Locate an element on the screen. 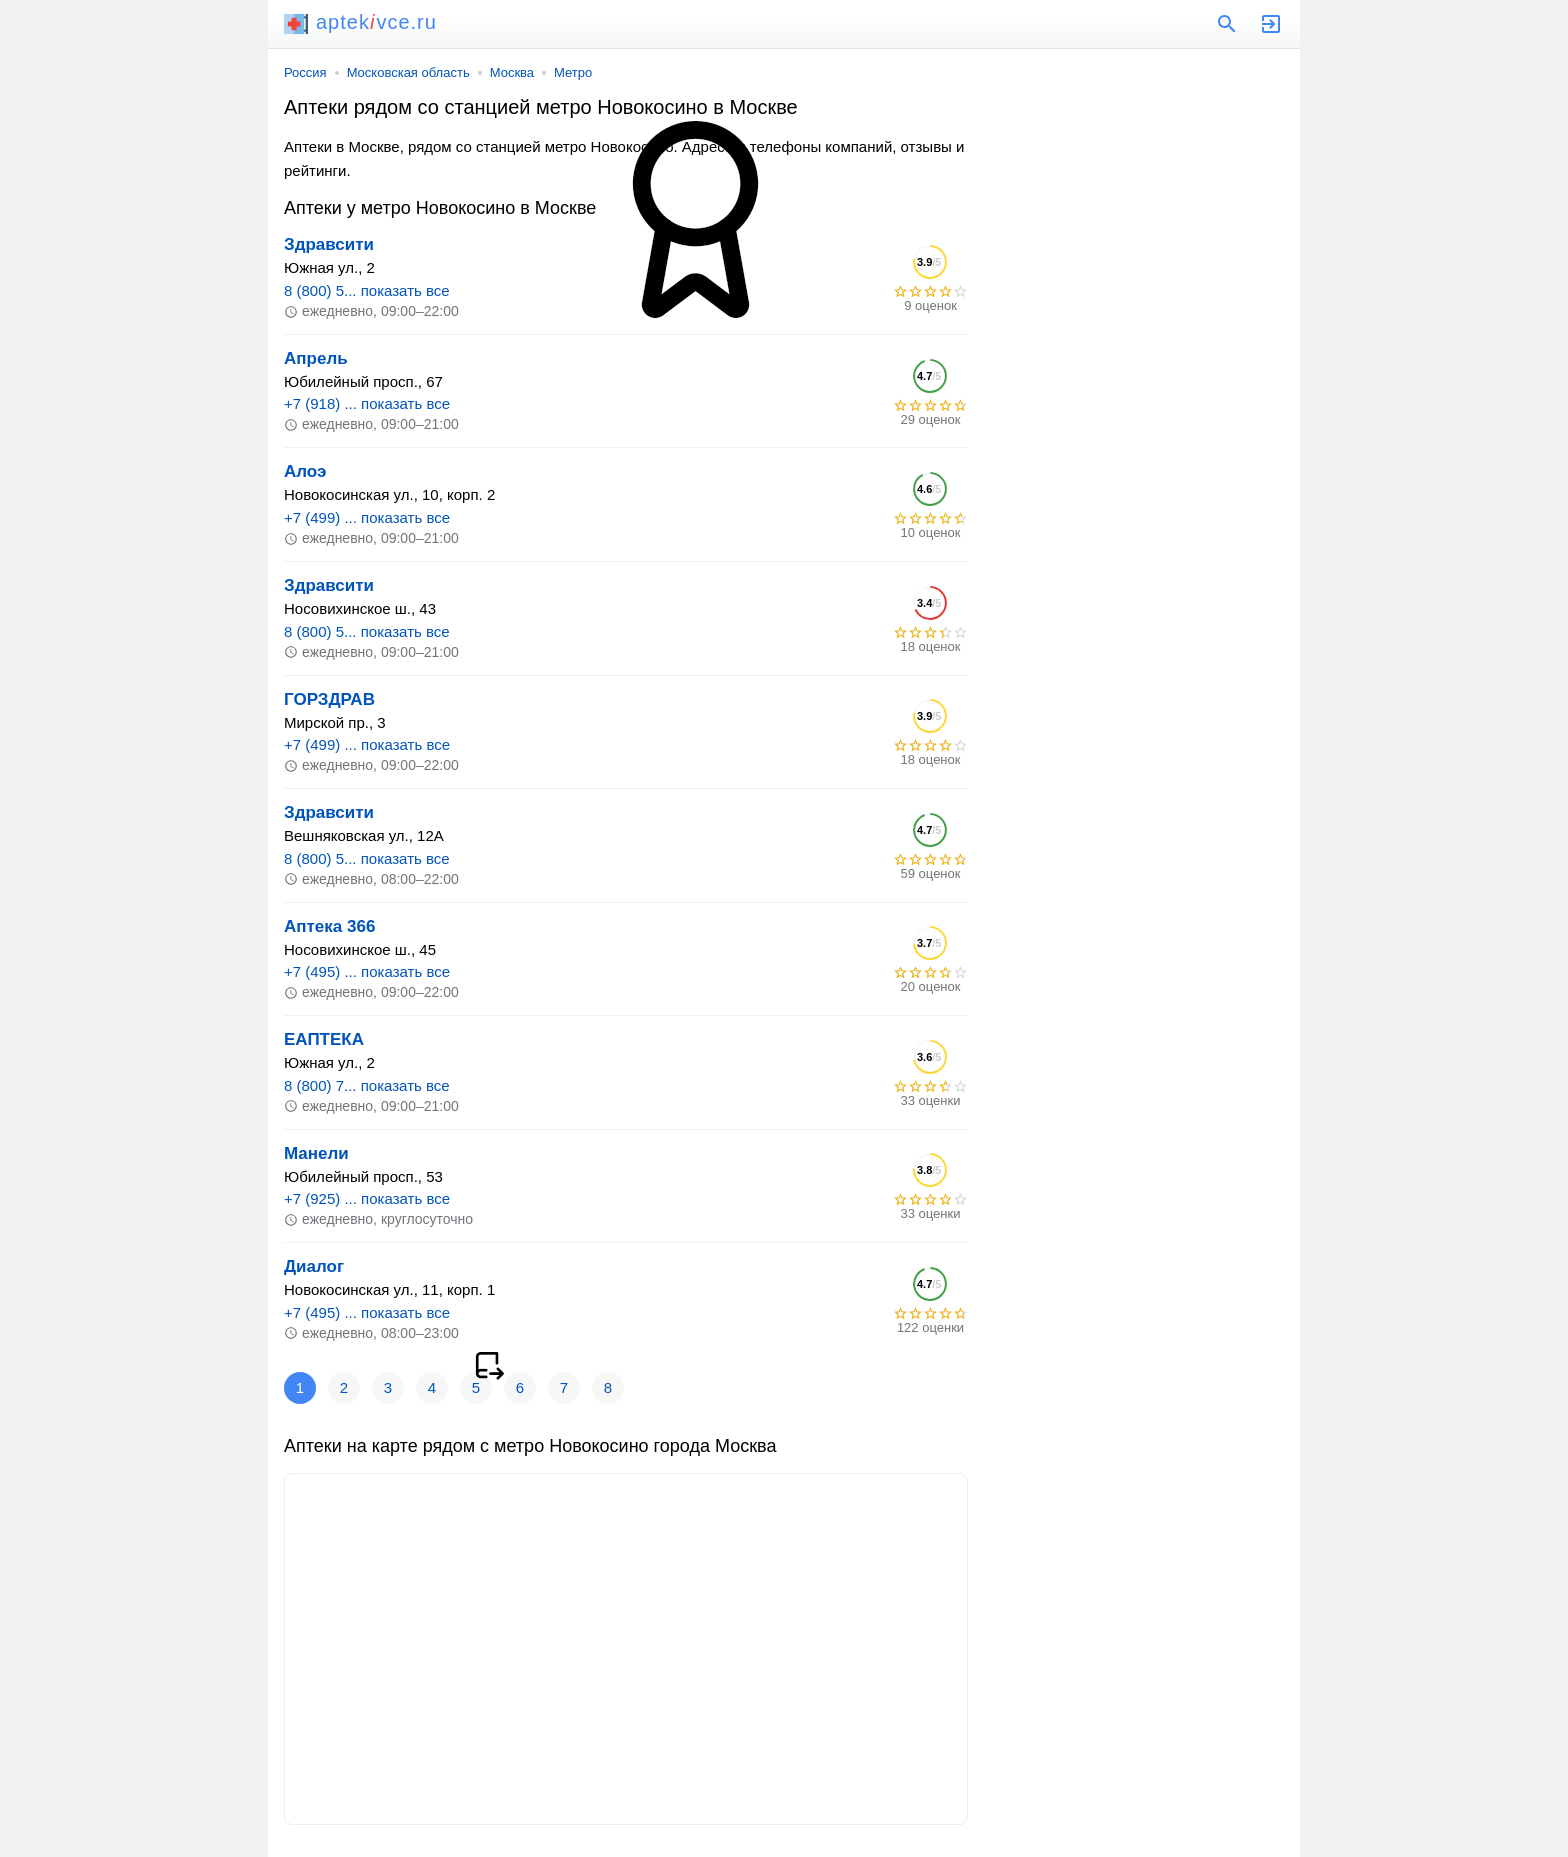 The image size is (1568, 1857). view achievements or awards is located at coordinates (695, 219).